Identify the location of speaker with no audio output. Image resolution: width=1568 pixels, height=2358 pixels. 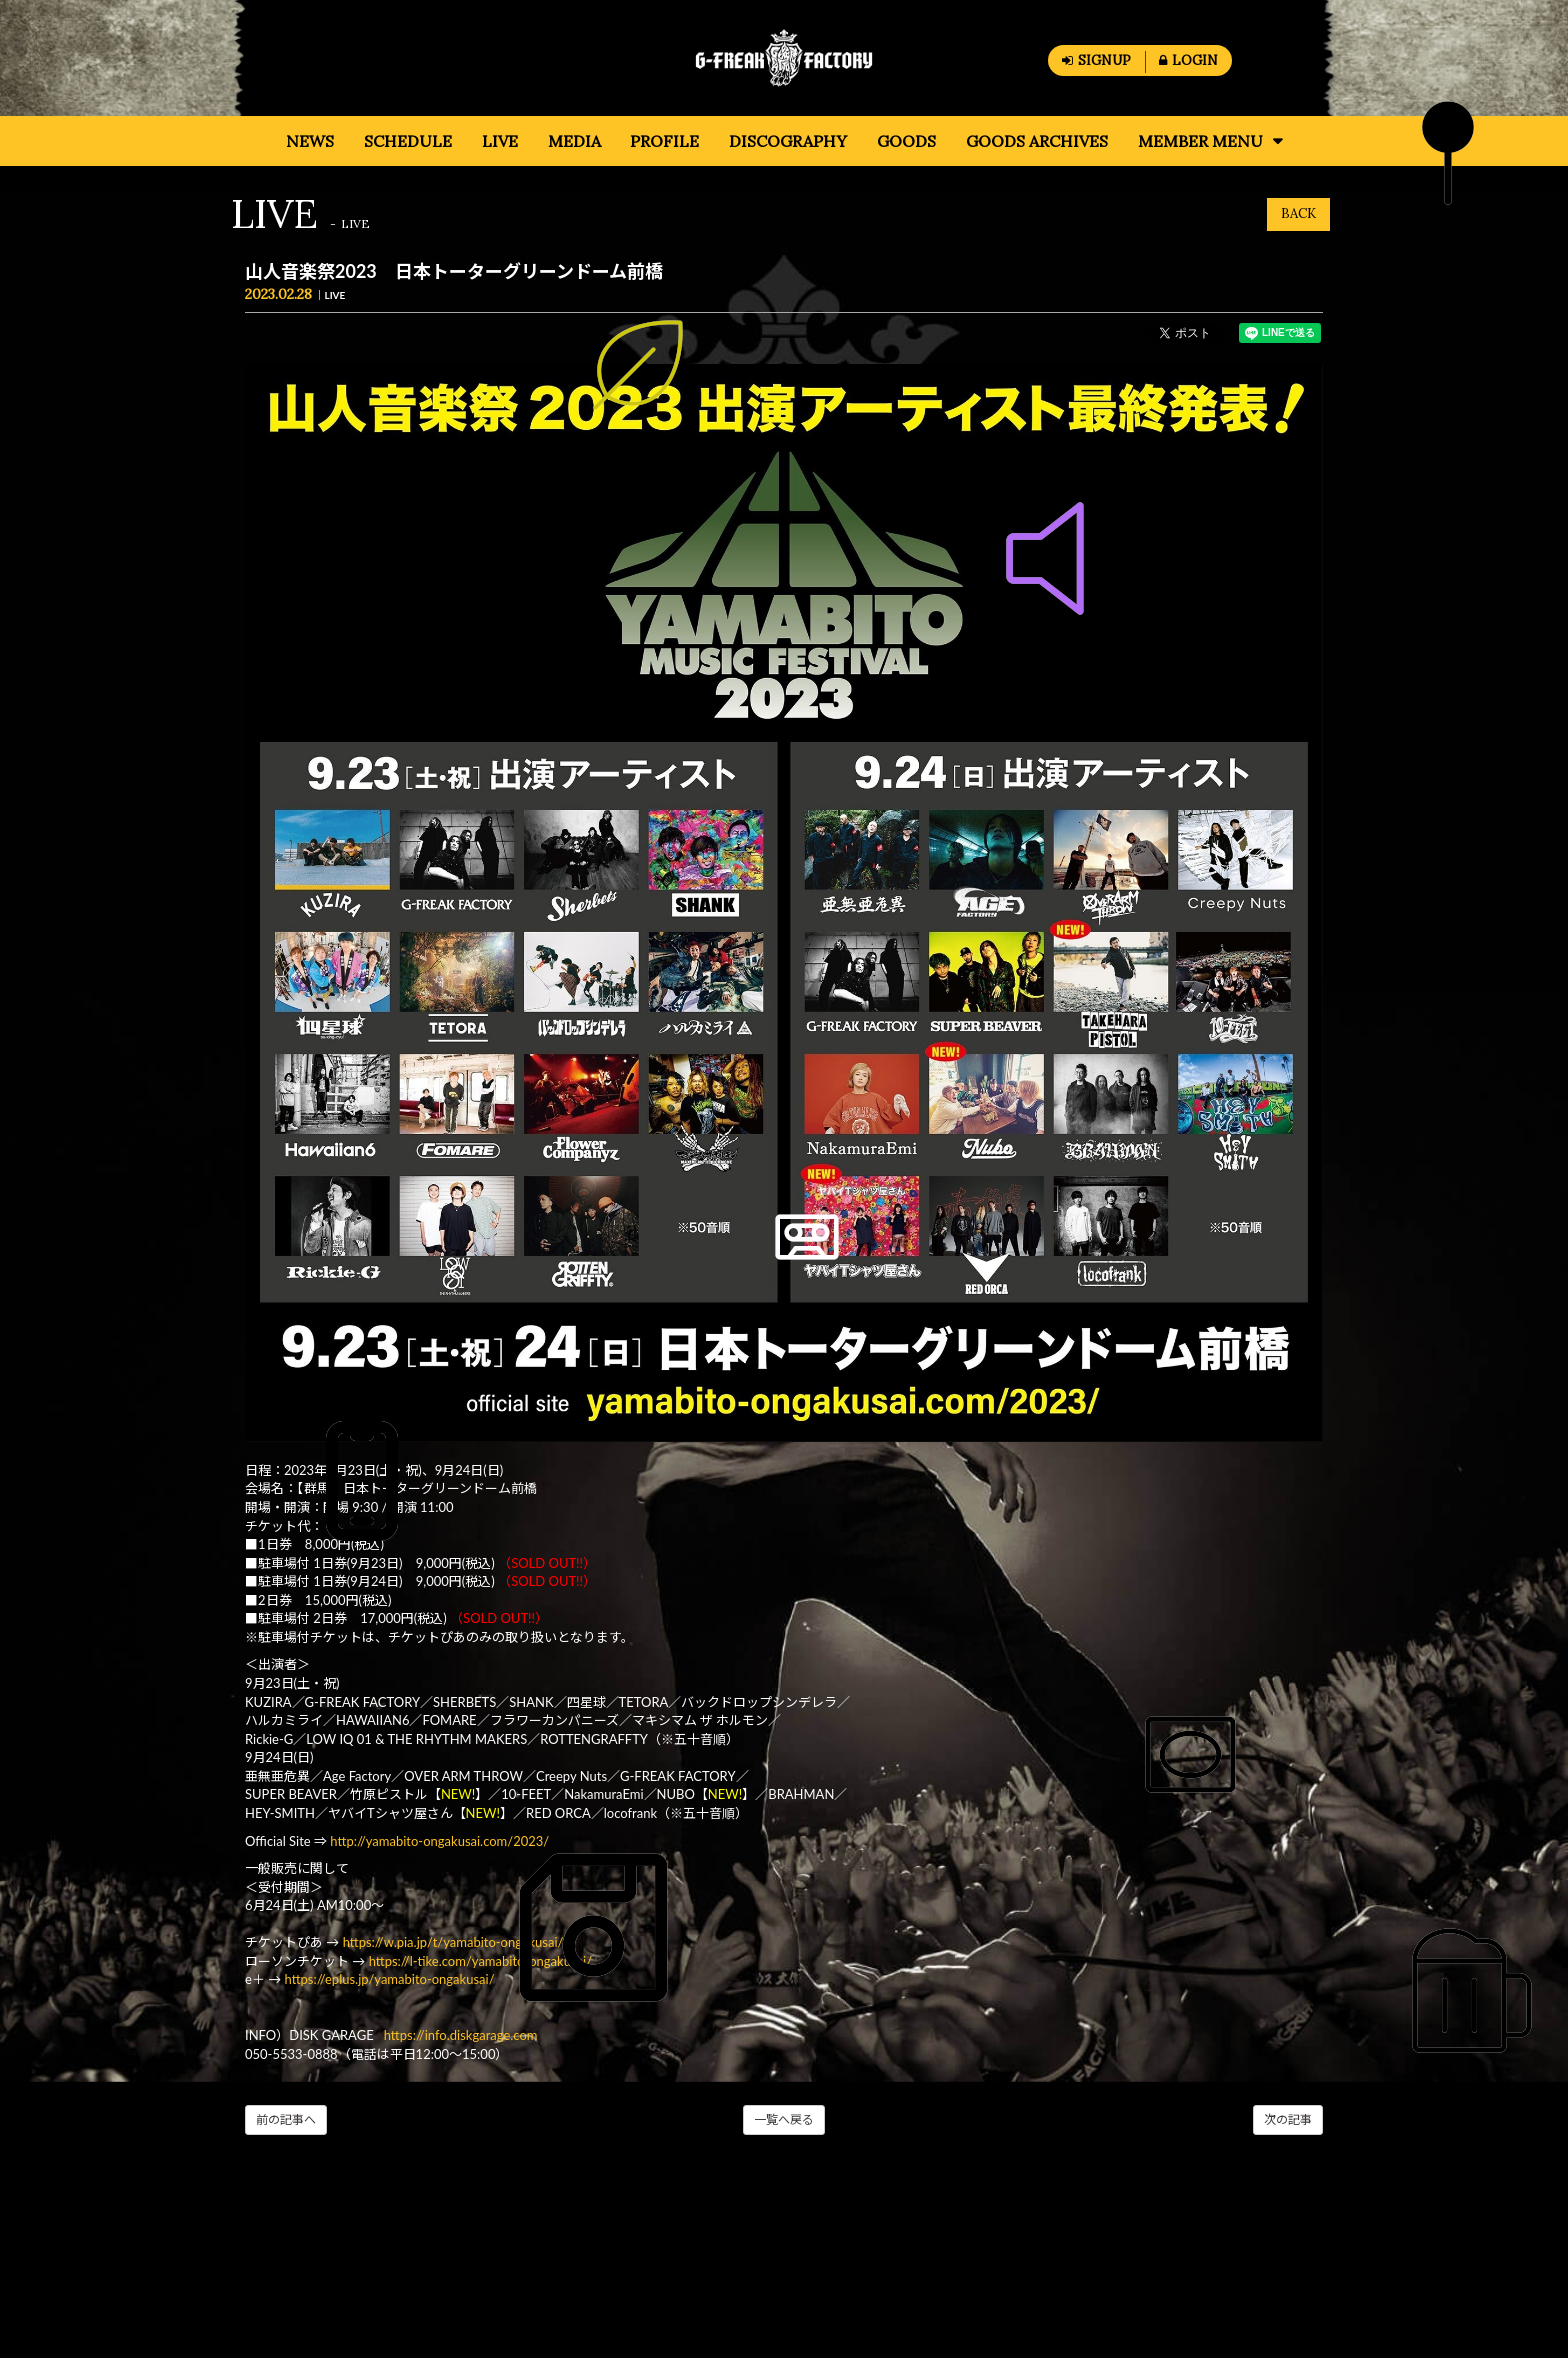
(1062, 558).